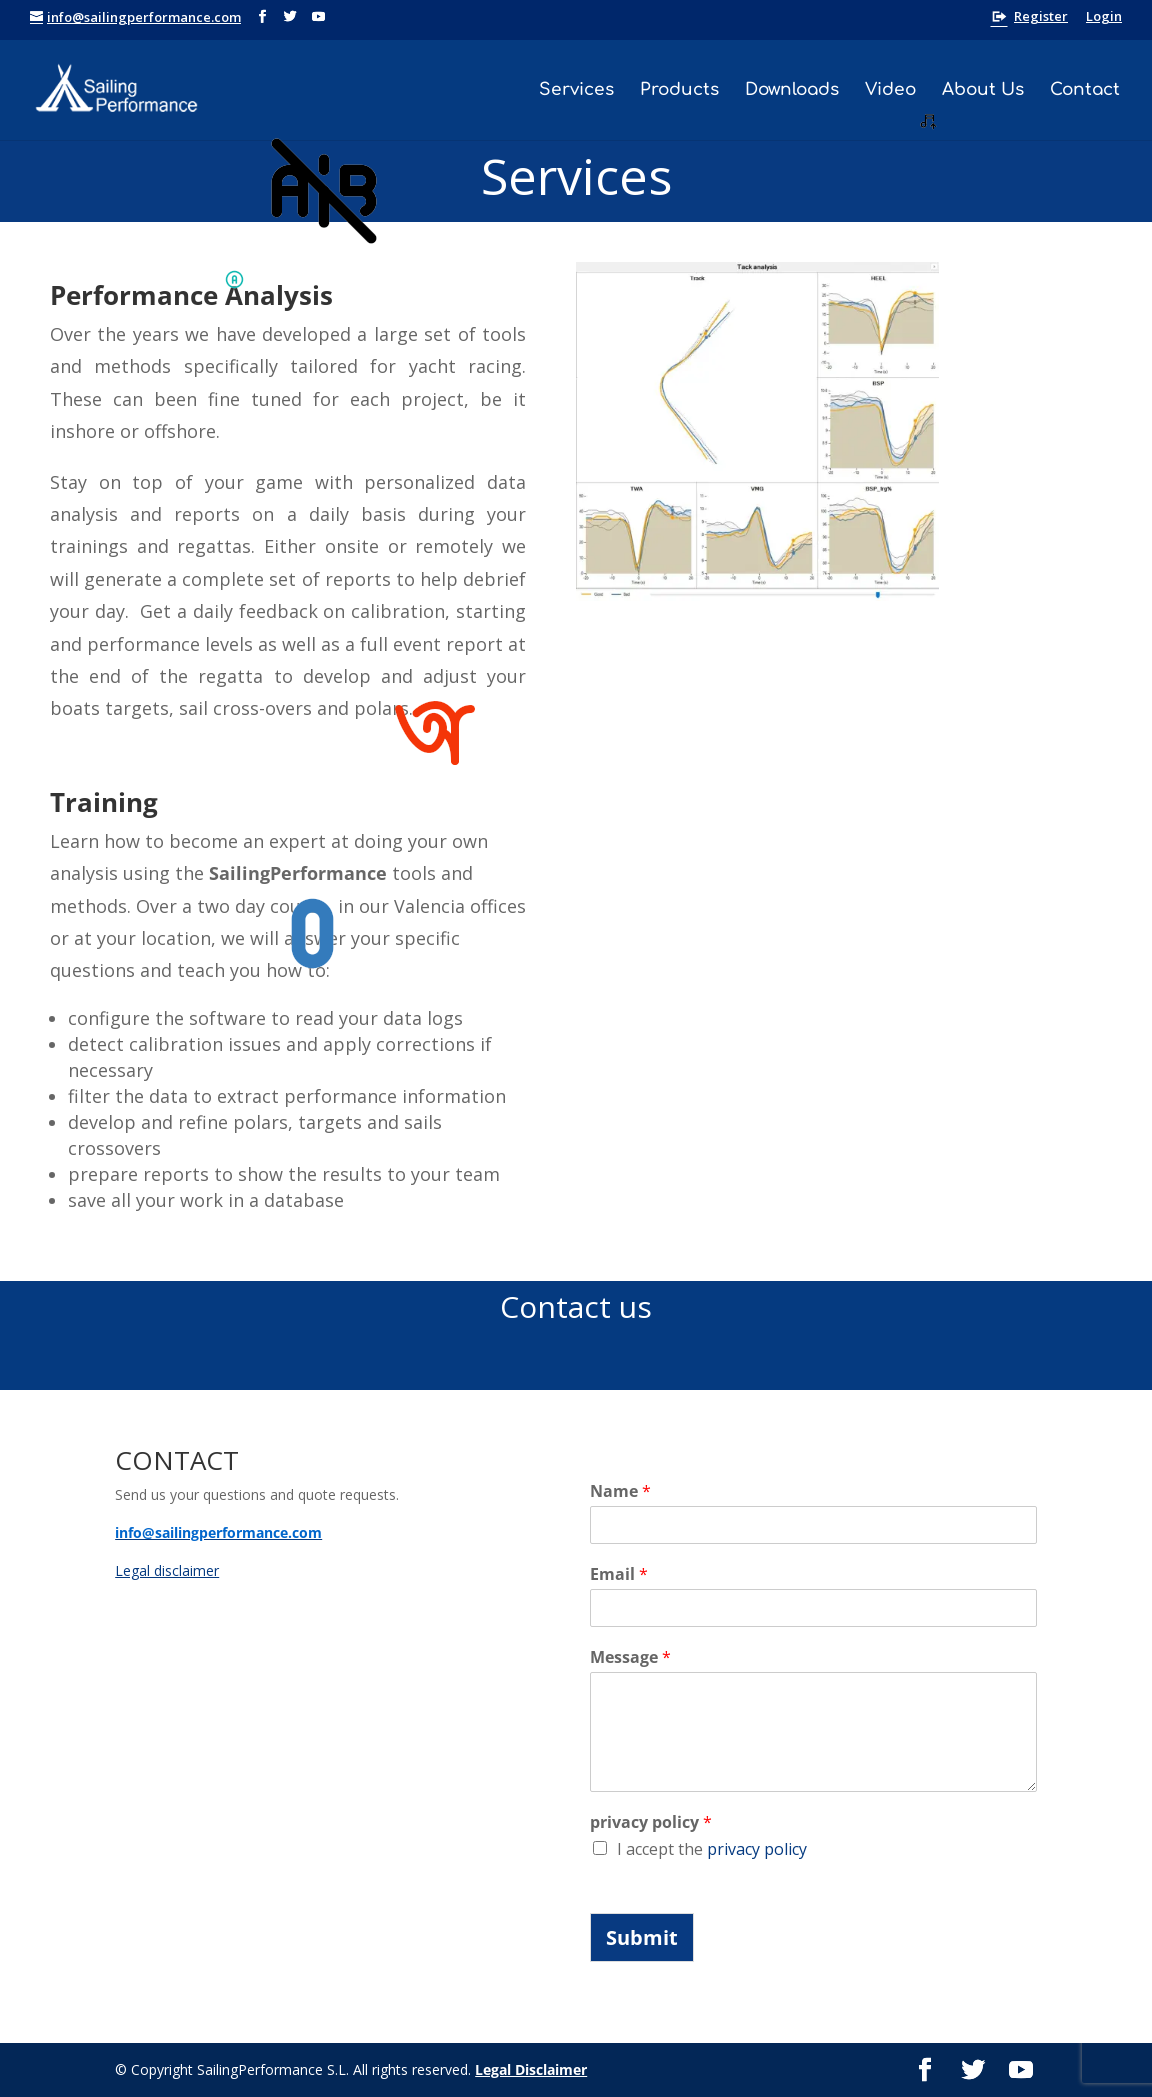 This screenshot has width=1152, height=2097. Describe the element at coordinates (234, 279) in the screenshot. I see `indicates an "A" grade or rating` at that location.